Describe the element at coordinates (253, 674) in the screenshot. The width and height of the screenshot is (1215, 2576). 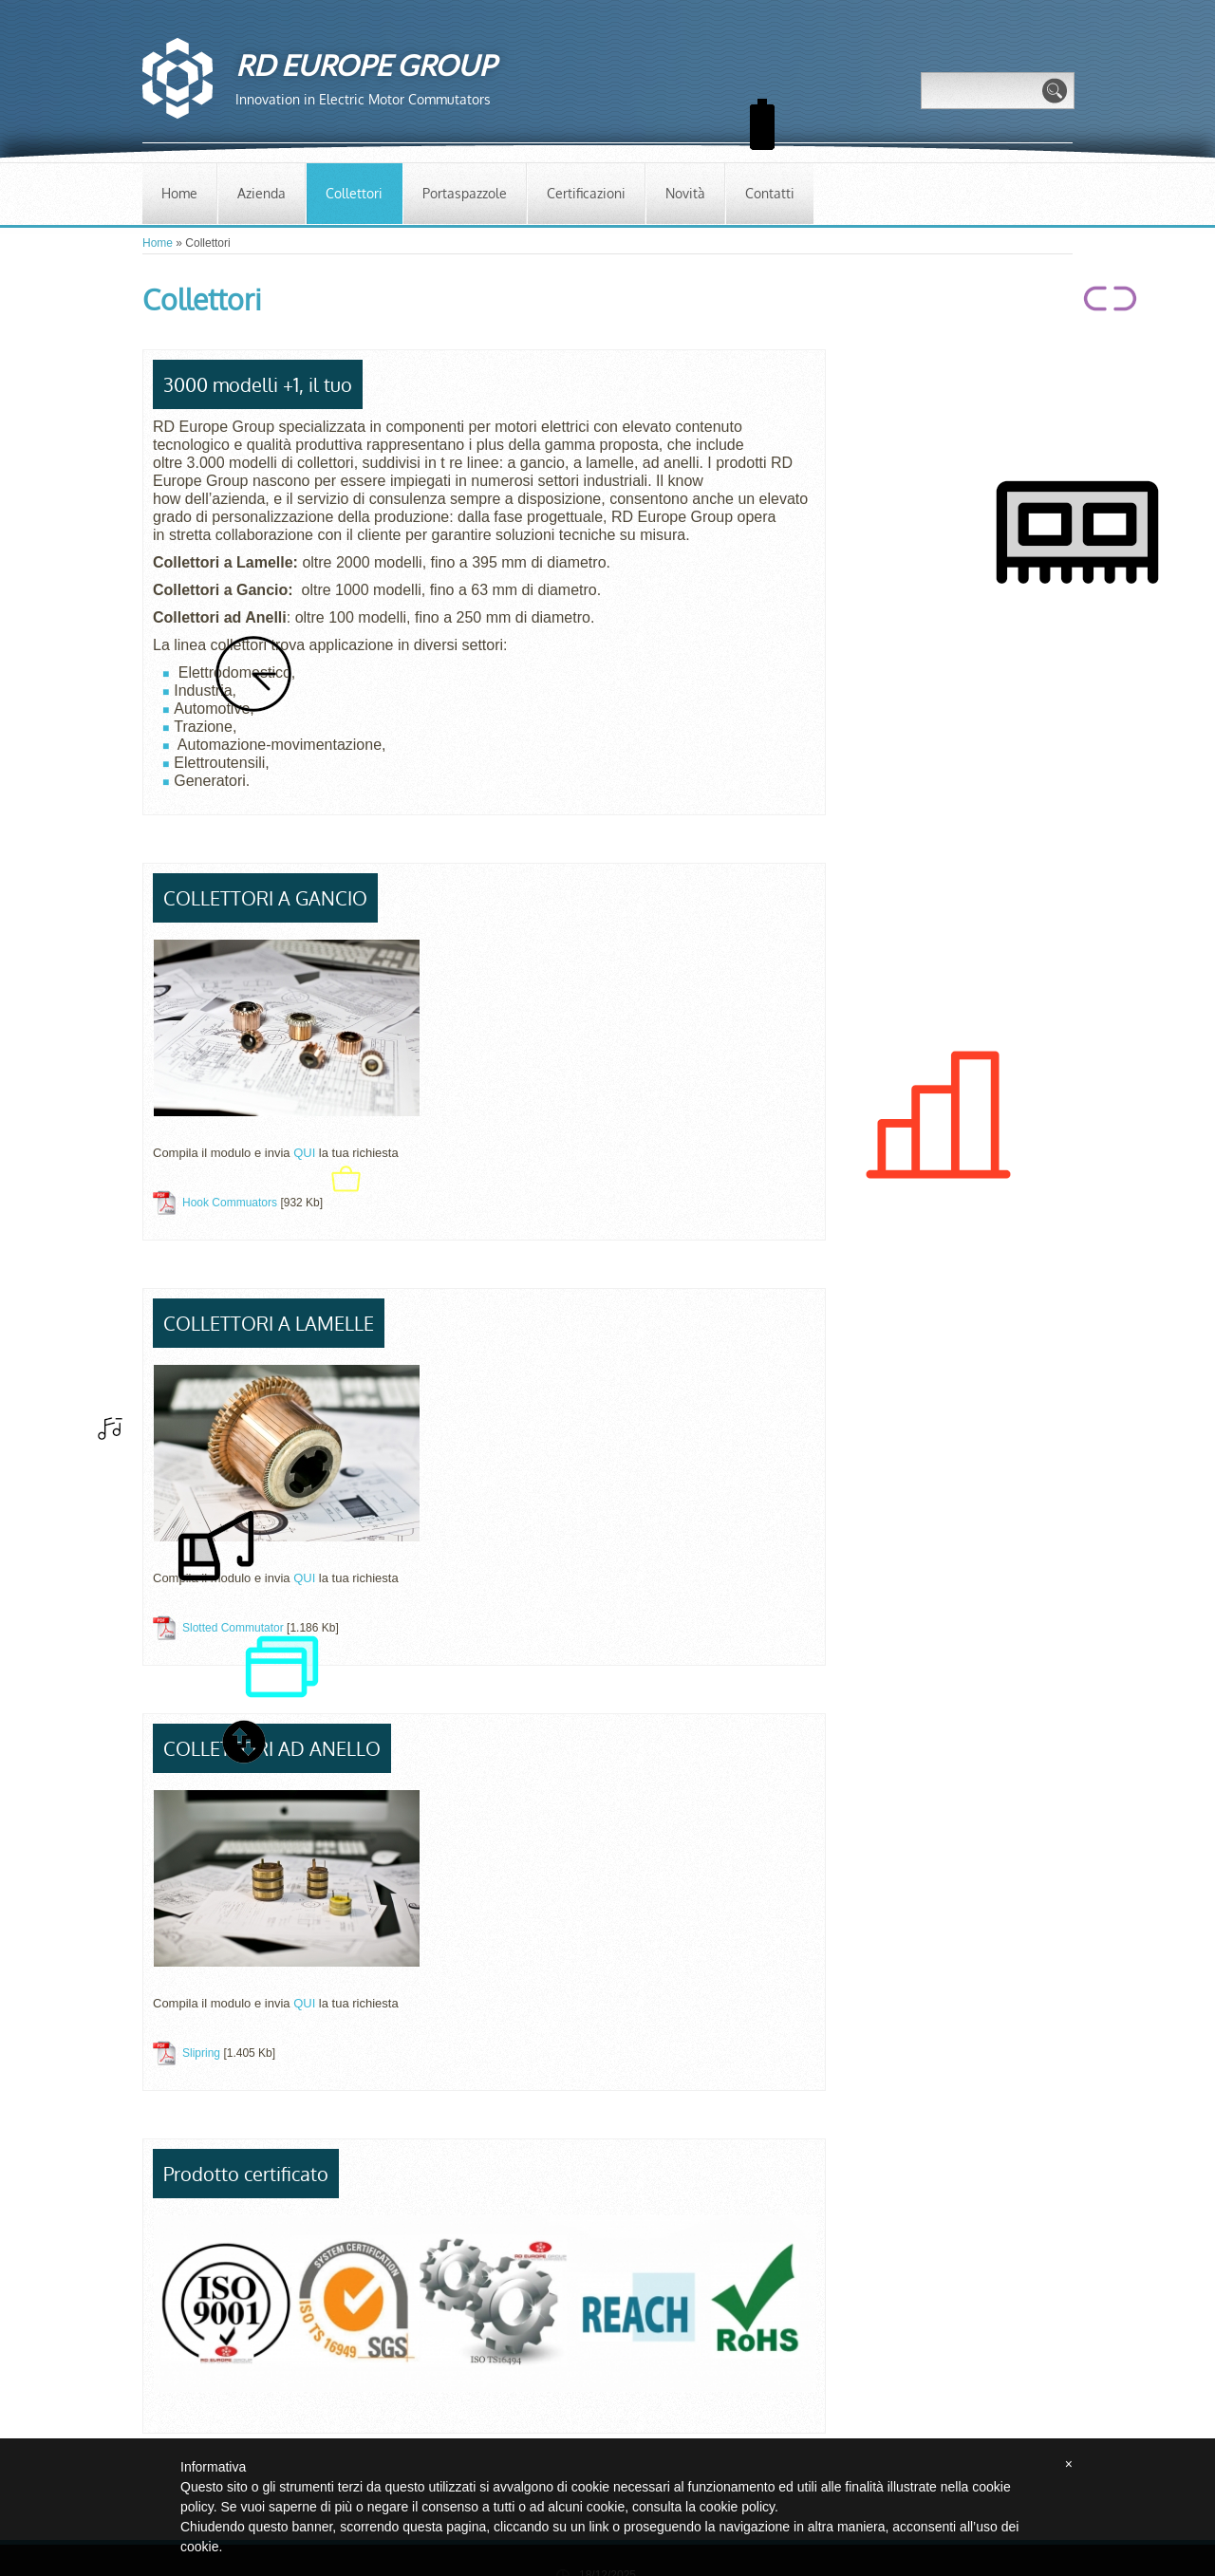
I see `view afternoon schedule or events` at that location.